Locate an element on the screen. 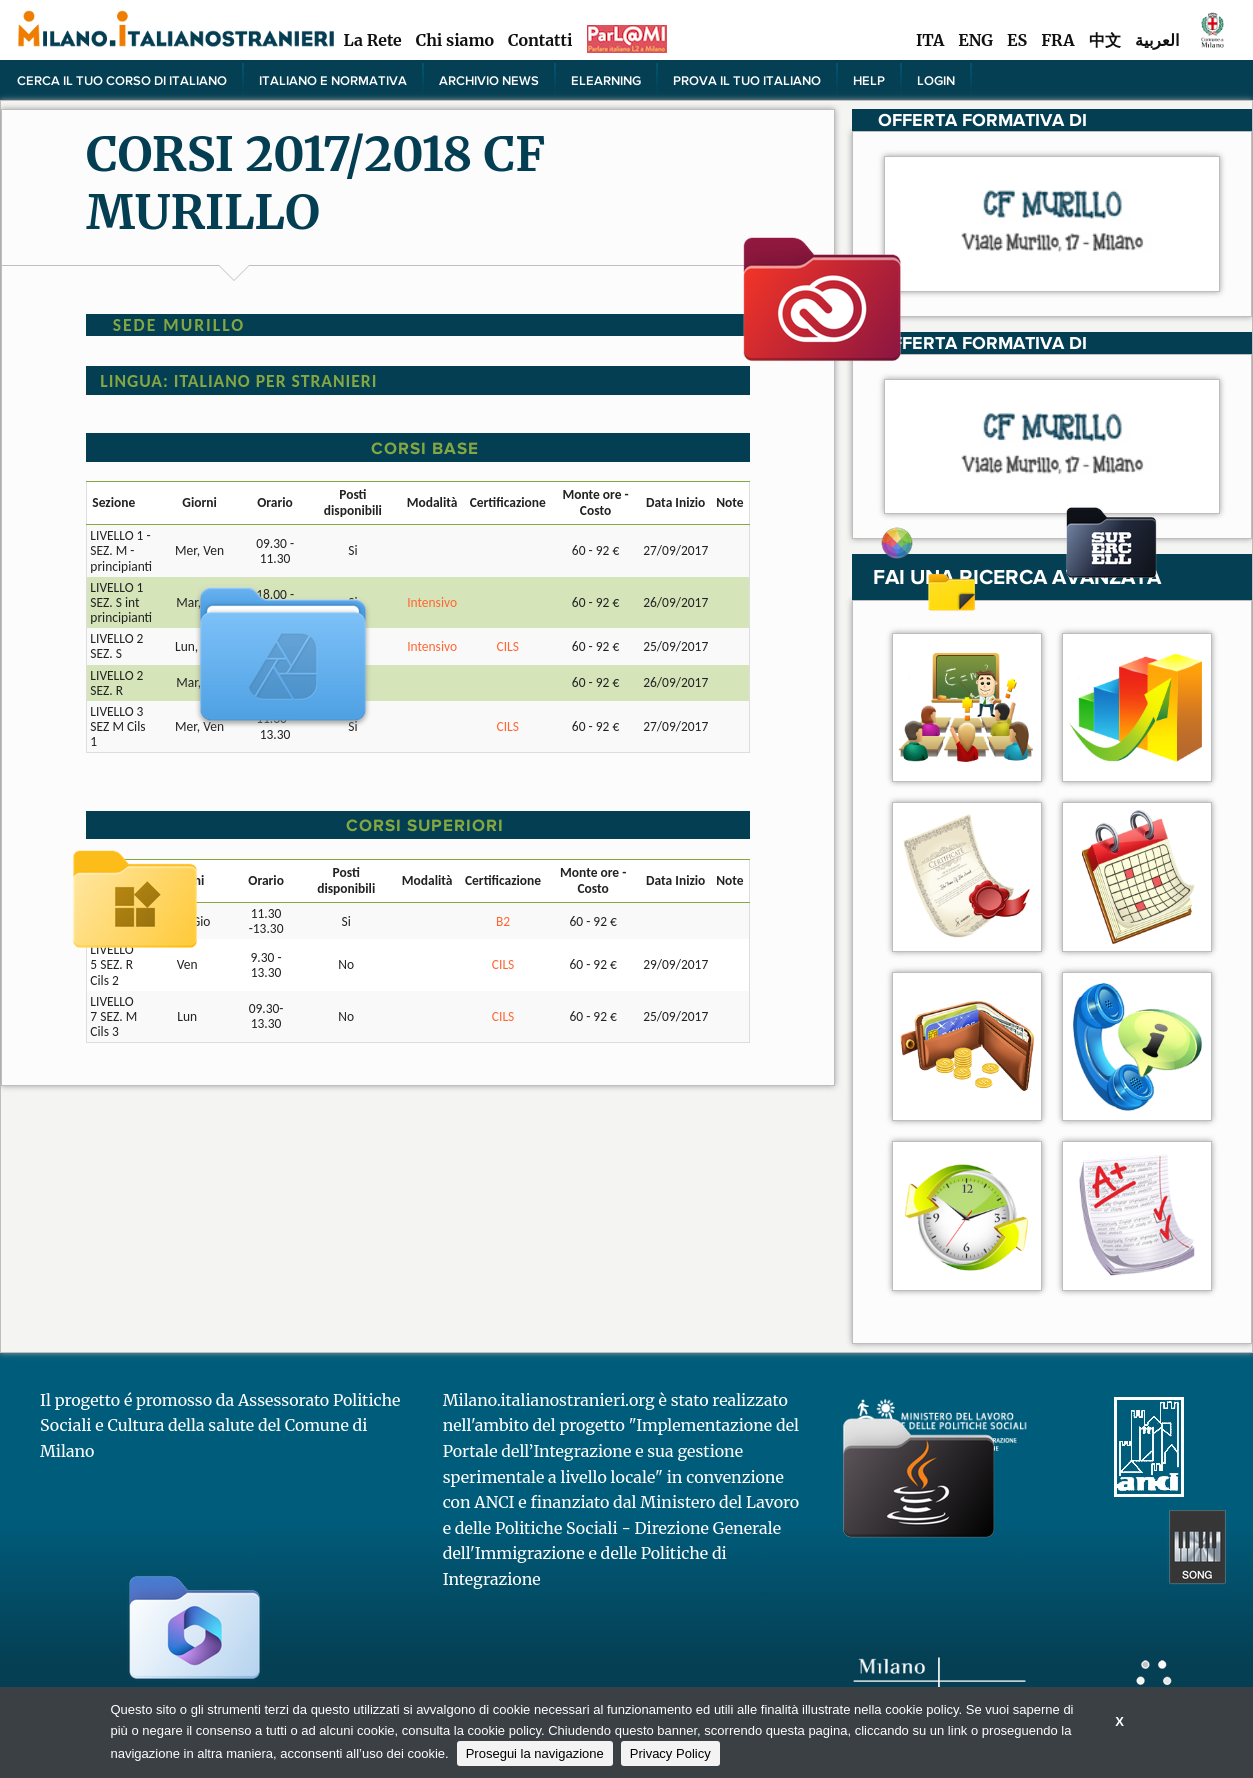 The width and height of the screenshot is (1253, 1778). access color and theme preferences is located at coordinates (897, 543).